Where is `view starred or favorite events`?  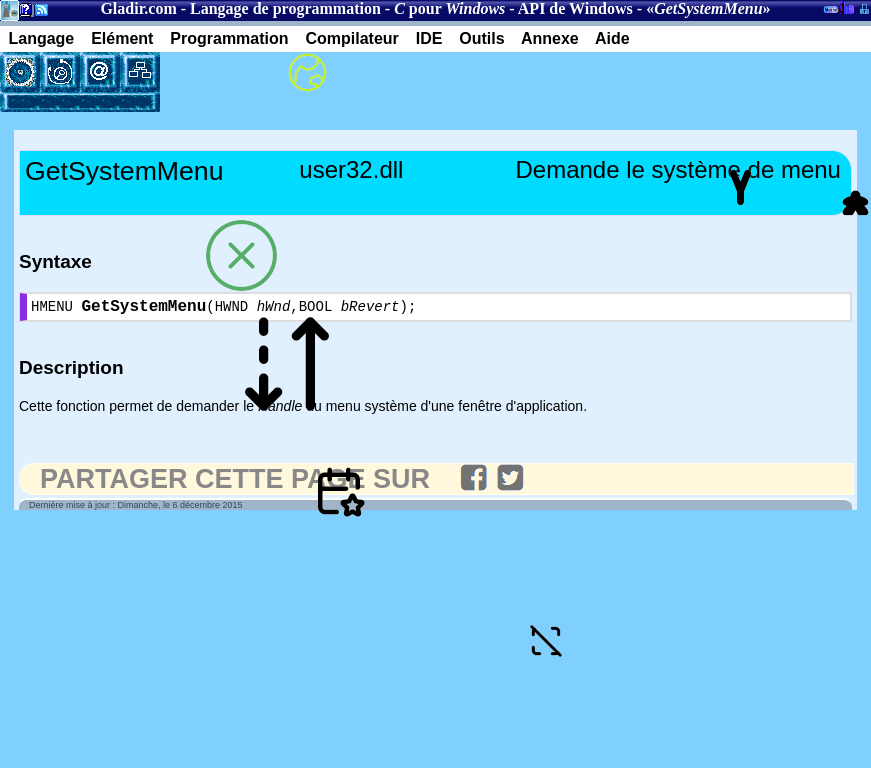 view starred or favorite events is located at coordinates (339, 491).